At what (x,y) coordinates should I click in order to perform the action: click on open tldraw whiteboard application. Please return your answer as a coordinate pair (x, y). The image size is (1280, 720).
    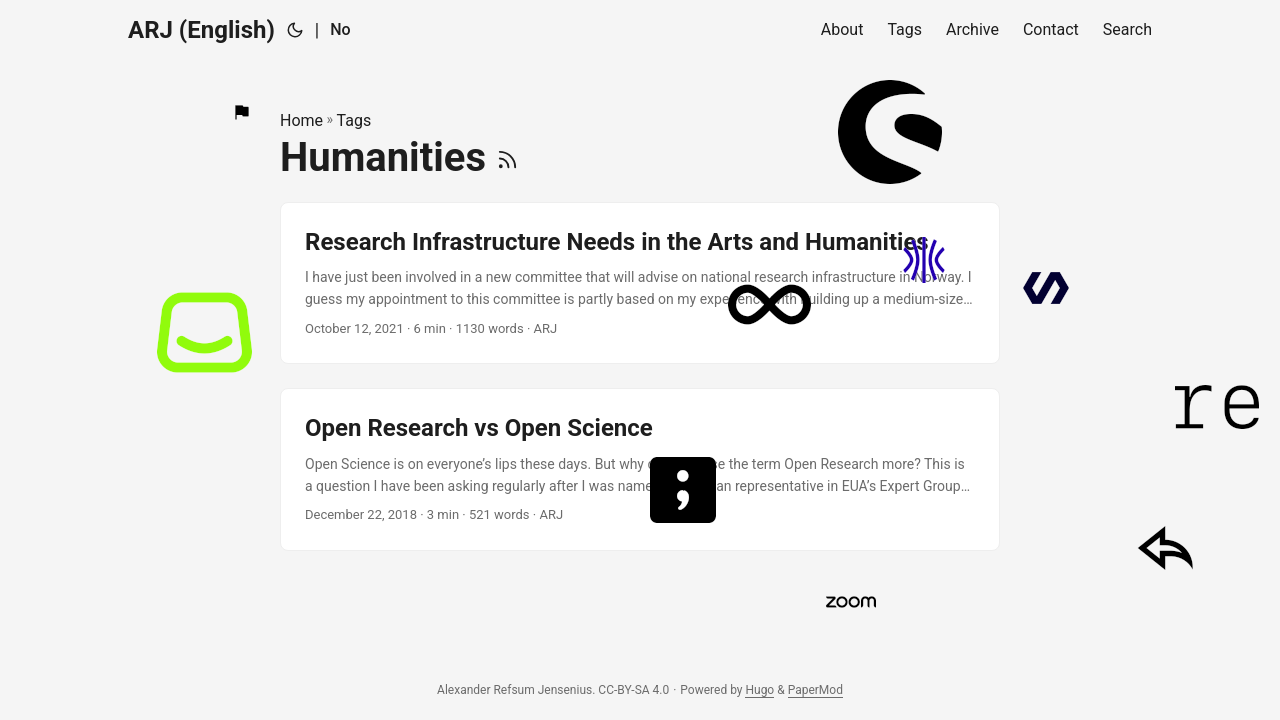
    Looking at the image, I should click on (683, 490).